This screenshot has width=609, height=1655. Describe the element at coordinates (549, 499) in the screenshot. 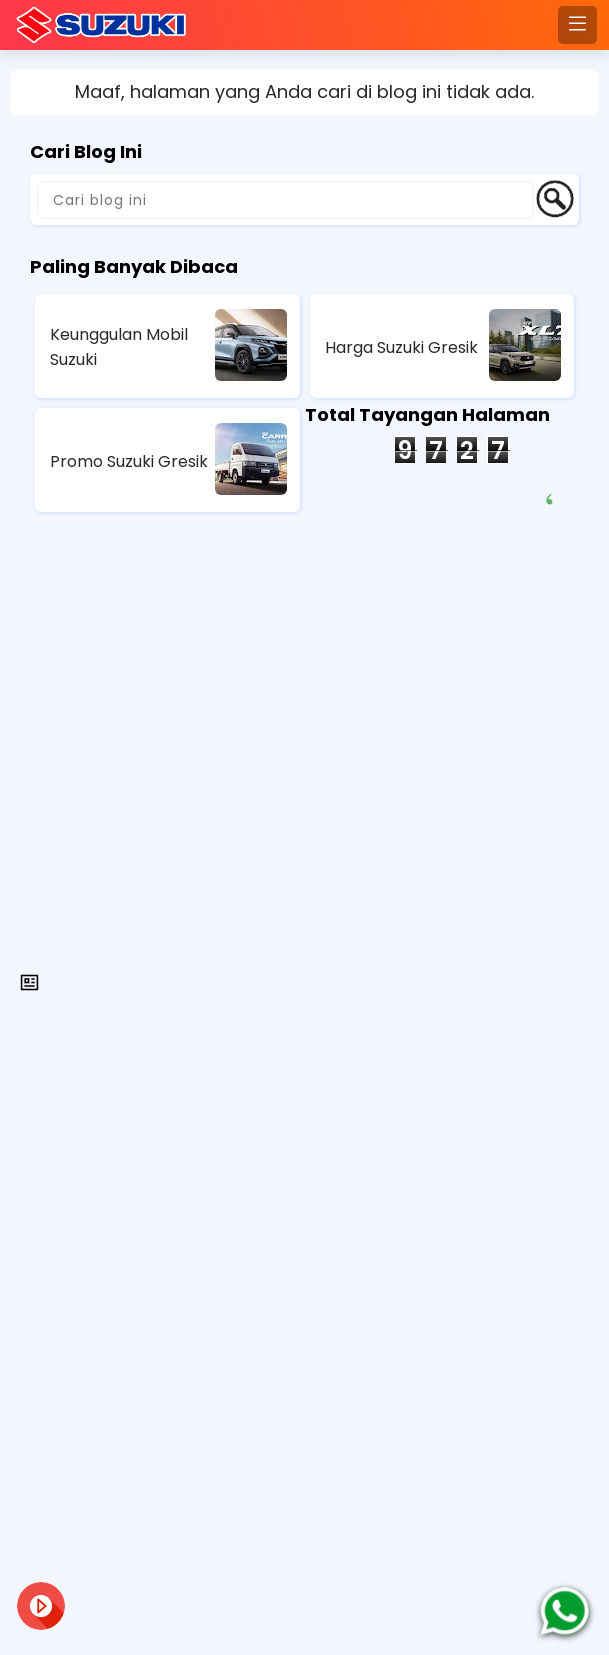

I see `insert a block quote or citation` at that location.